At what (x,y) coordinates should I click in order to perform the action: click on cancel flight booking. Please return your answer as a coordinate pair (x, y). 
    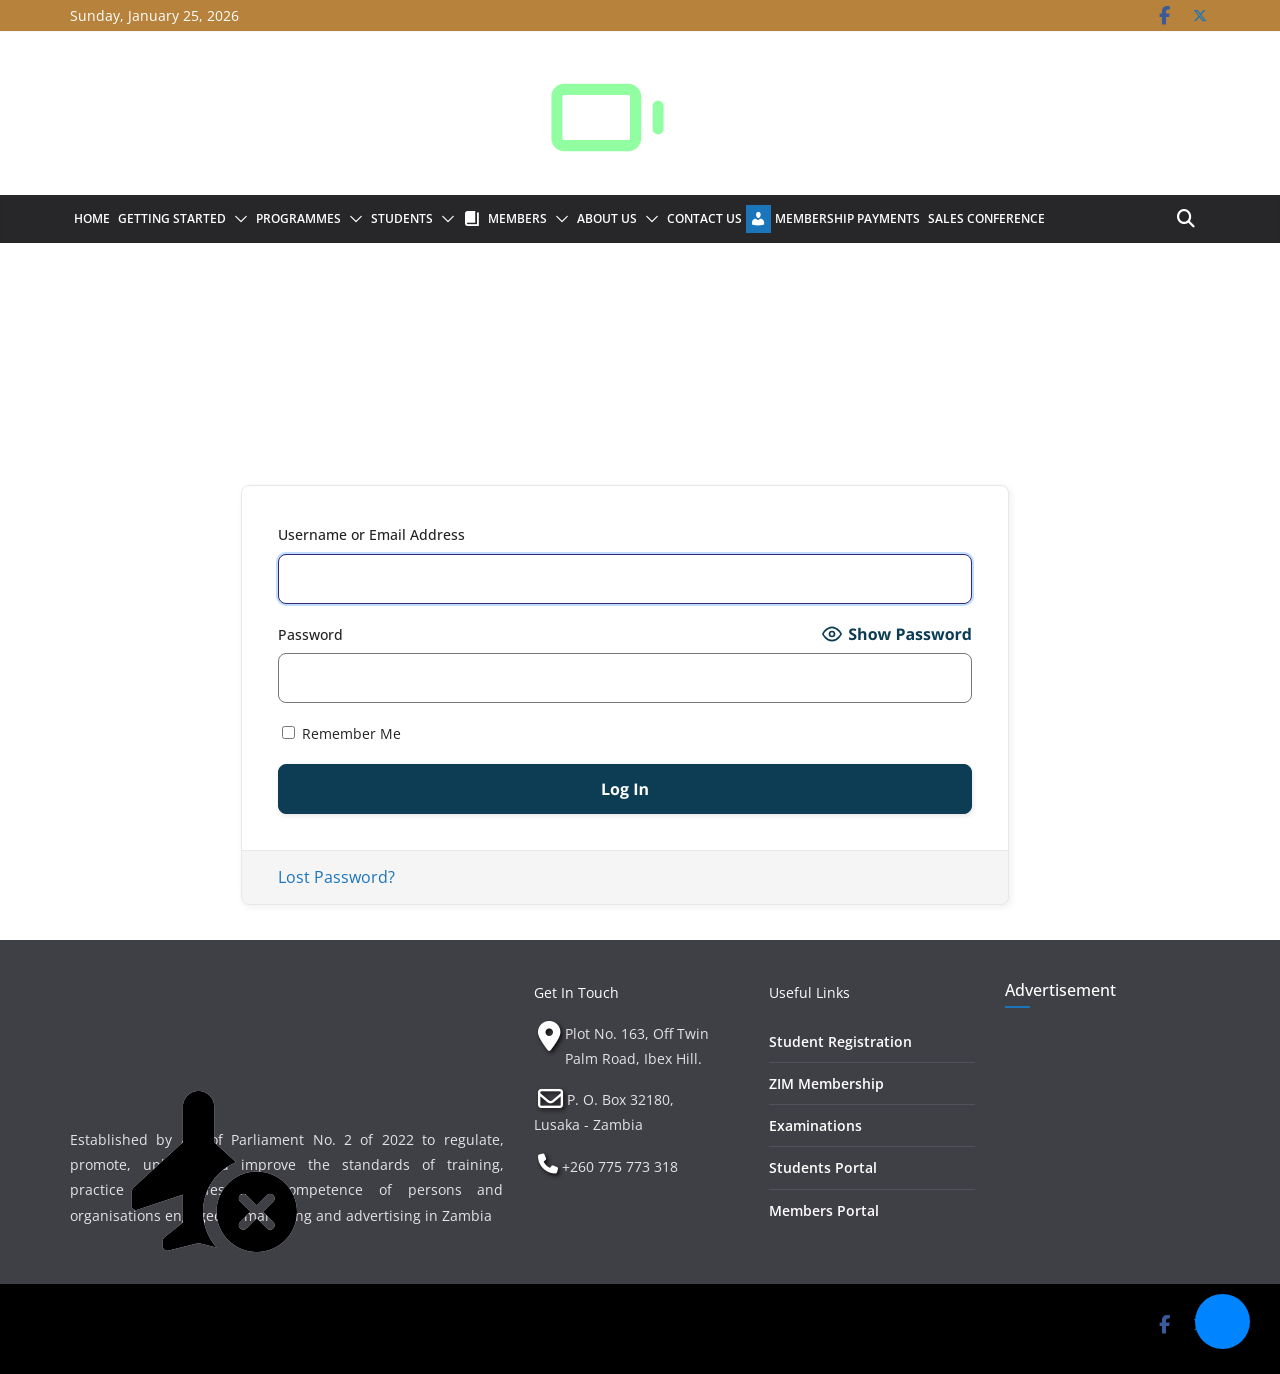
    Looking at the image, I should click on (207, 1171).